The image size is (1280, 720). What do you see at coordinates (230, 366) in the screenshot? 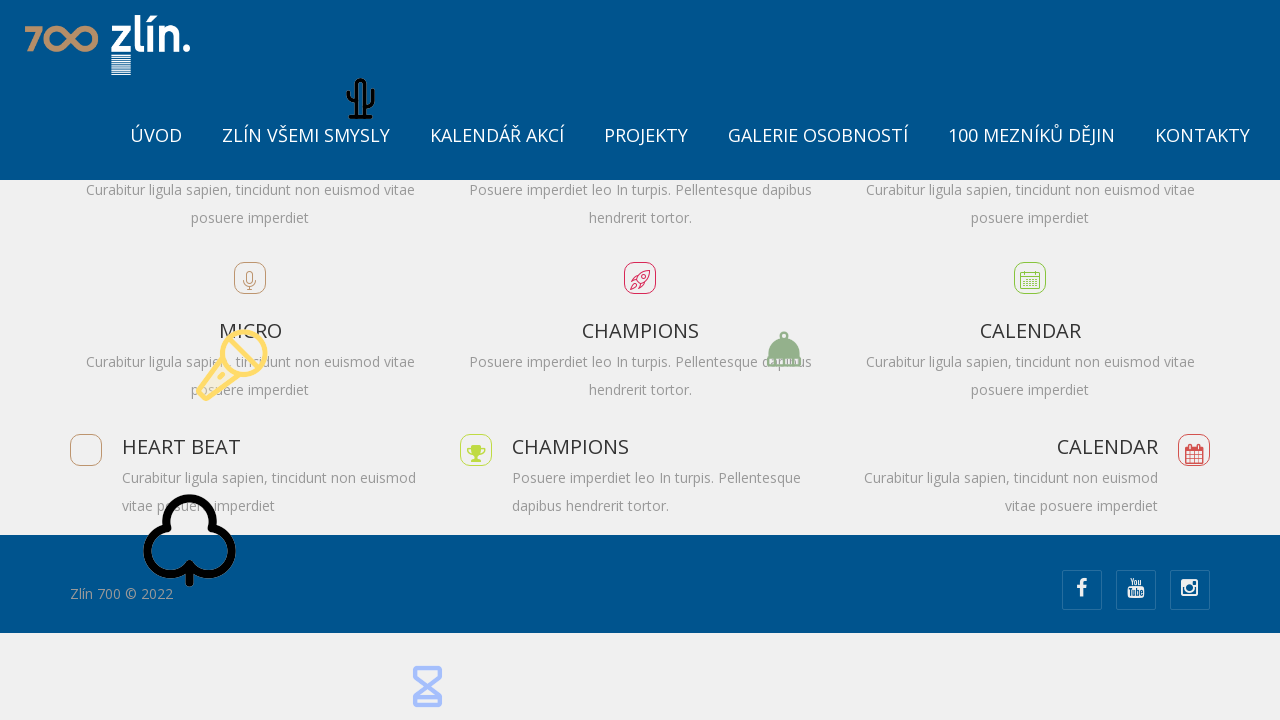
I see `access voice recording or audio input` at bounding box center [230, 366].